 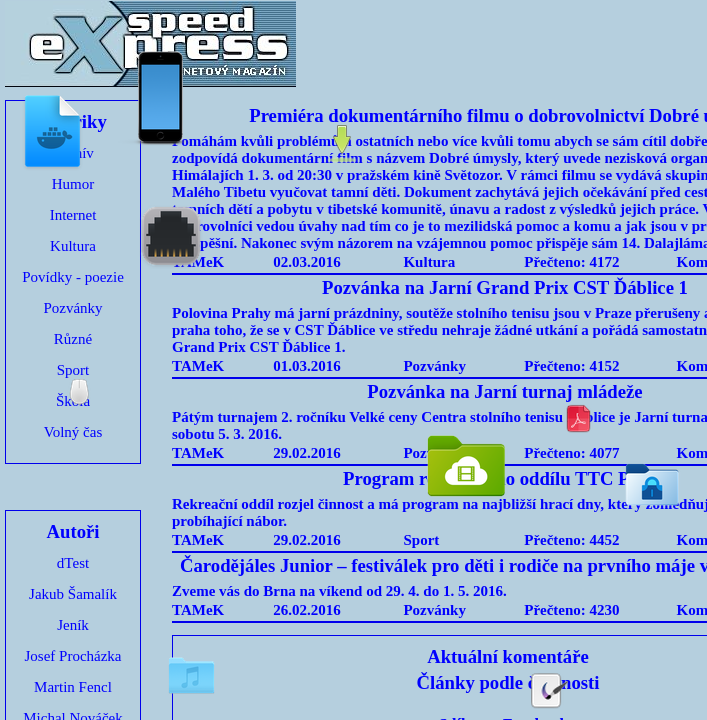 I want to click on open 4k video downloader folder, so click(x=466, y=468).